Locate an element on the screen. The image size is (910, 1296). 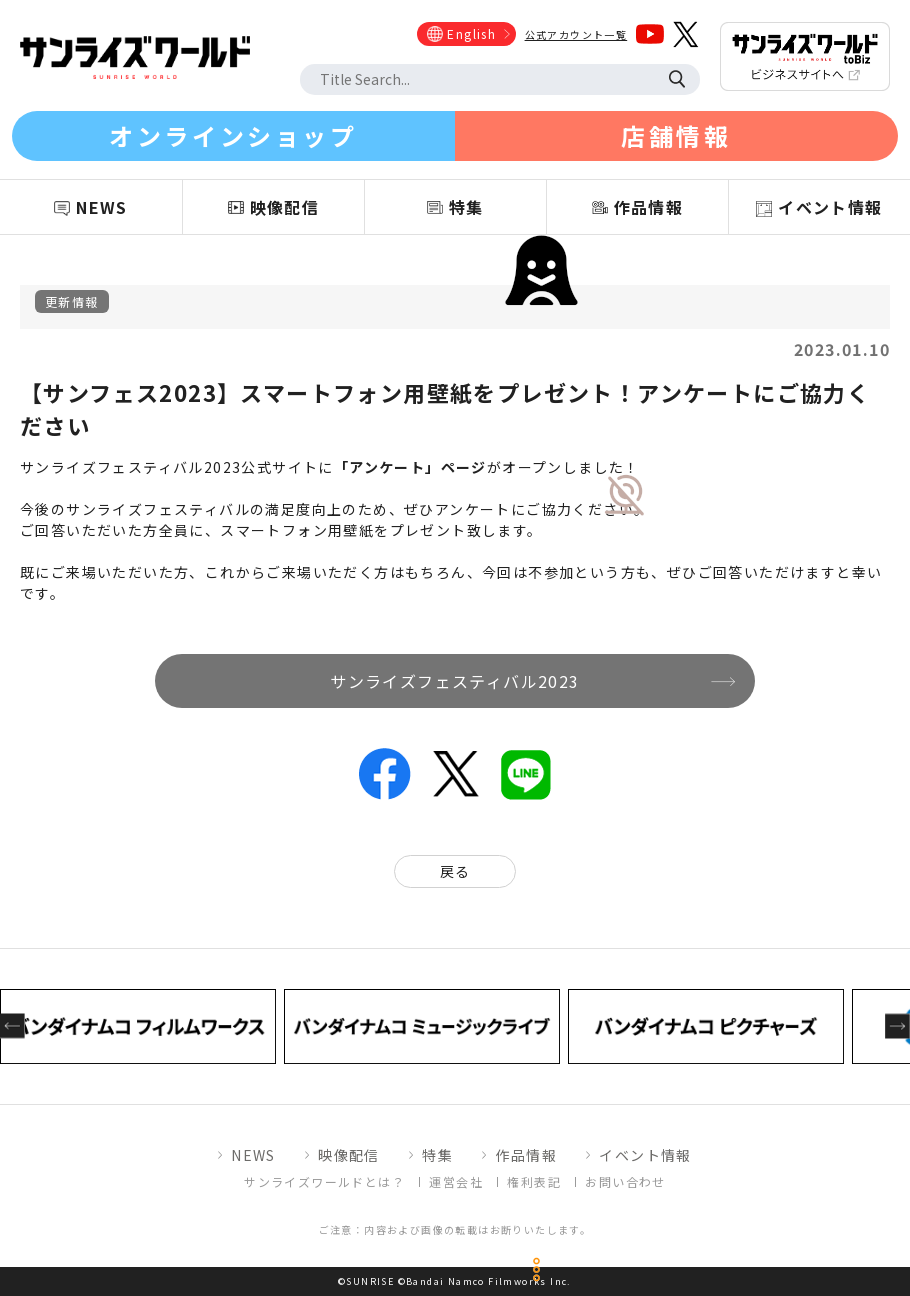
webcam is disabled or turned off is located at coordinates (626, 496).